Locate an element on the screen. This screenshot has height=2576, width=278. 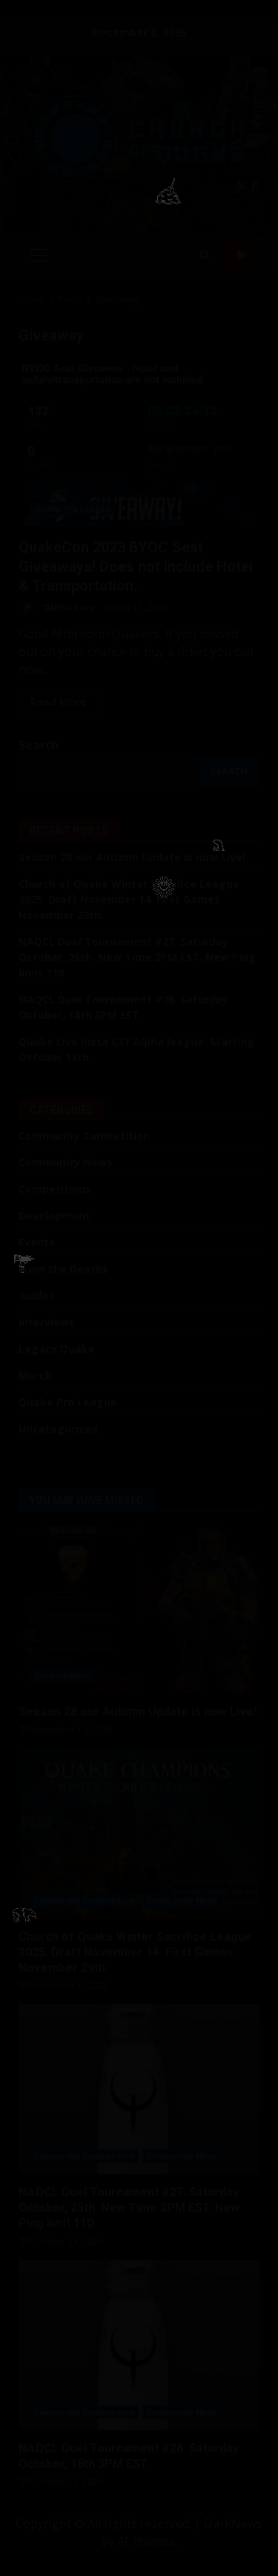
abstract sun or radiant energy symbol is located at coordinates (164, 887).